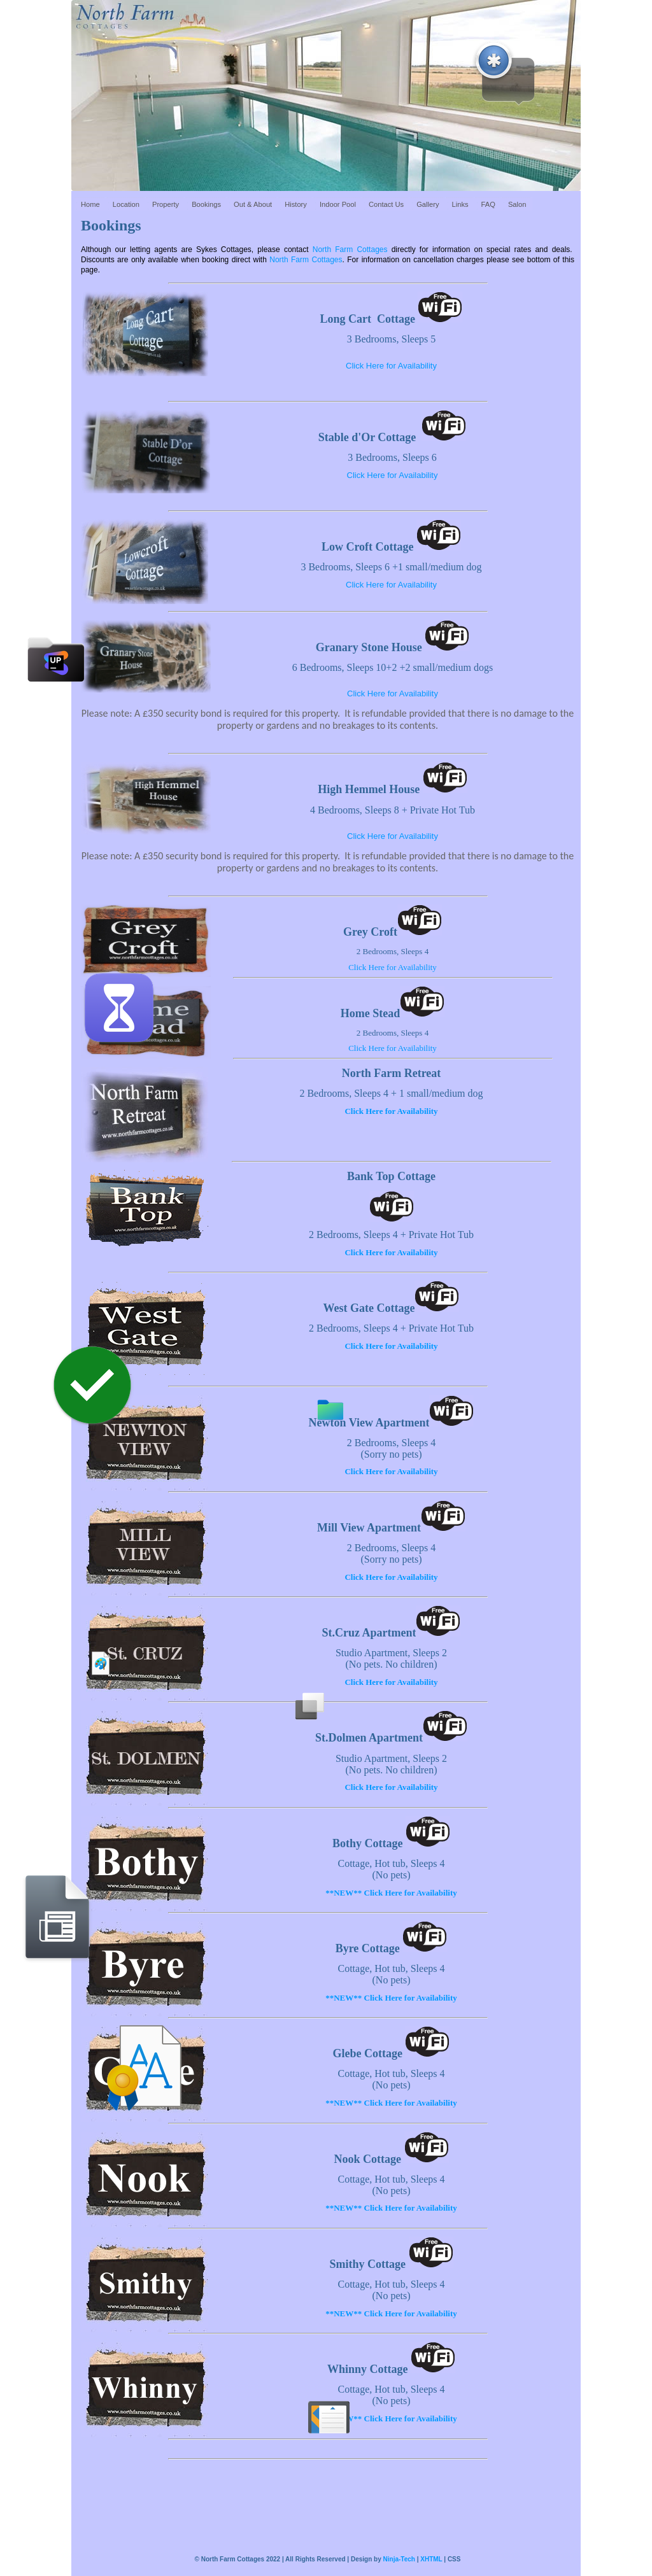 This screenshot has width=652, height=2576. What do you see at coordinates (55, 661) in the screenshot?
I see `open jetbrains upsource project folder` at bounding box center [55, 661].